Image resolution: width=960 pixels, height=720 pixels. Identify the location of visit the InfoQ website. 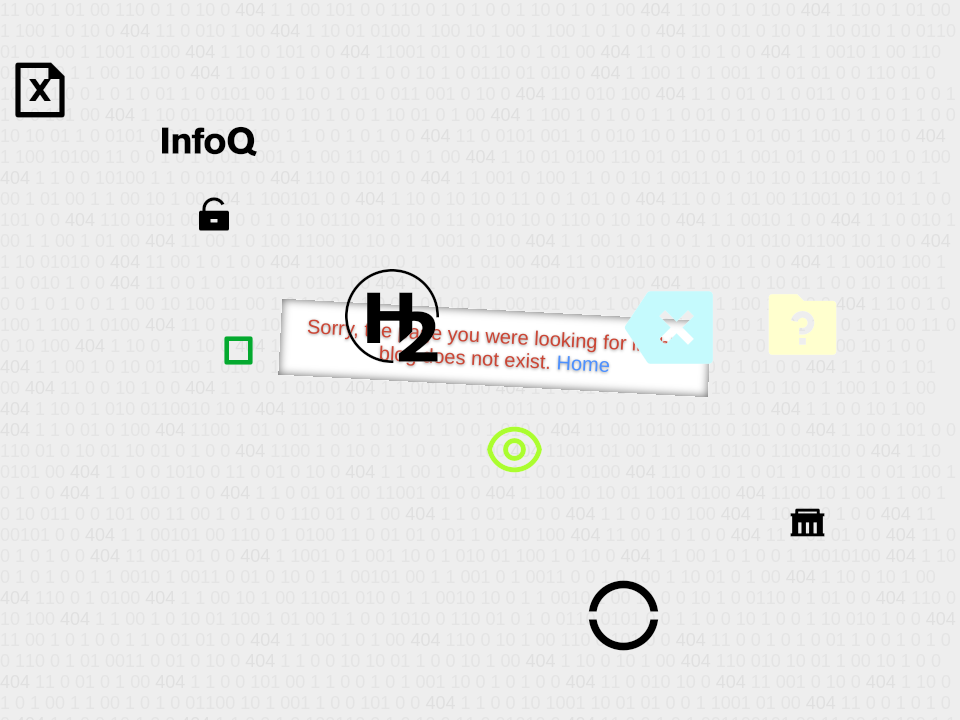
(209, 141).